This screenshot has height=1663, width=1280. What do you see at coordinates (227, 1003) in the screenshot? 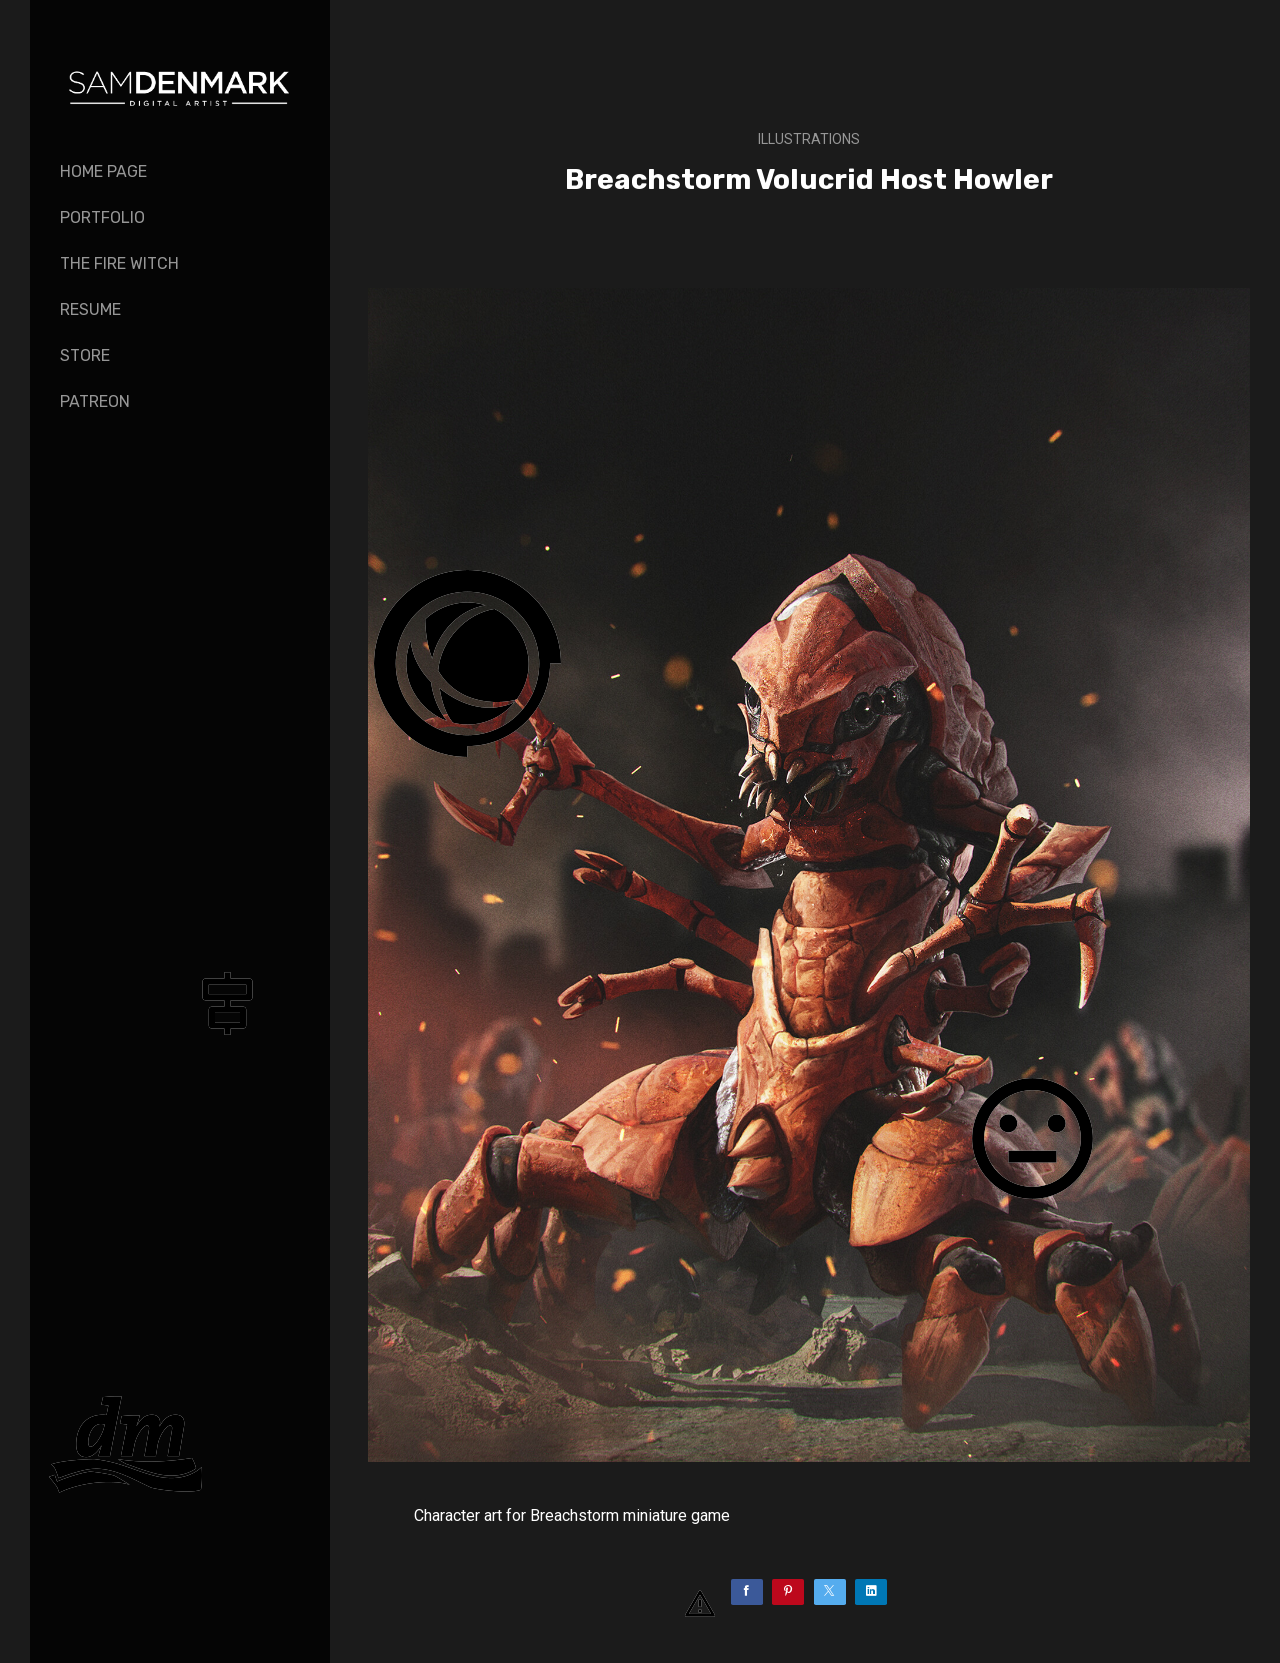
I see `align selected items to horizontal center` at bounding box center [227, 1003].